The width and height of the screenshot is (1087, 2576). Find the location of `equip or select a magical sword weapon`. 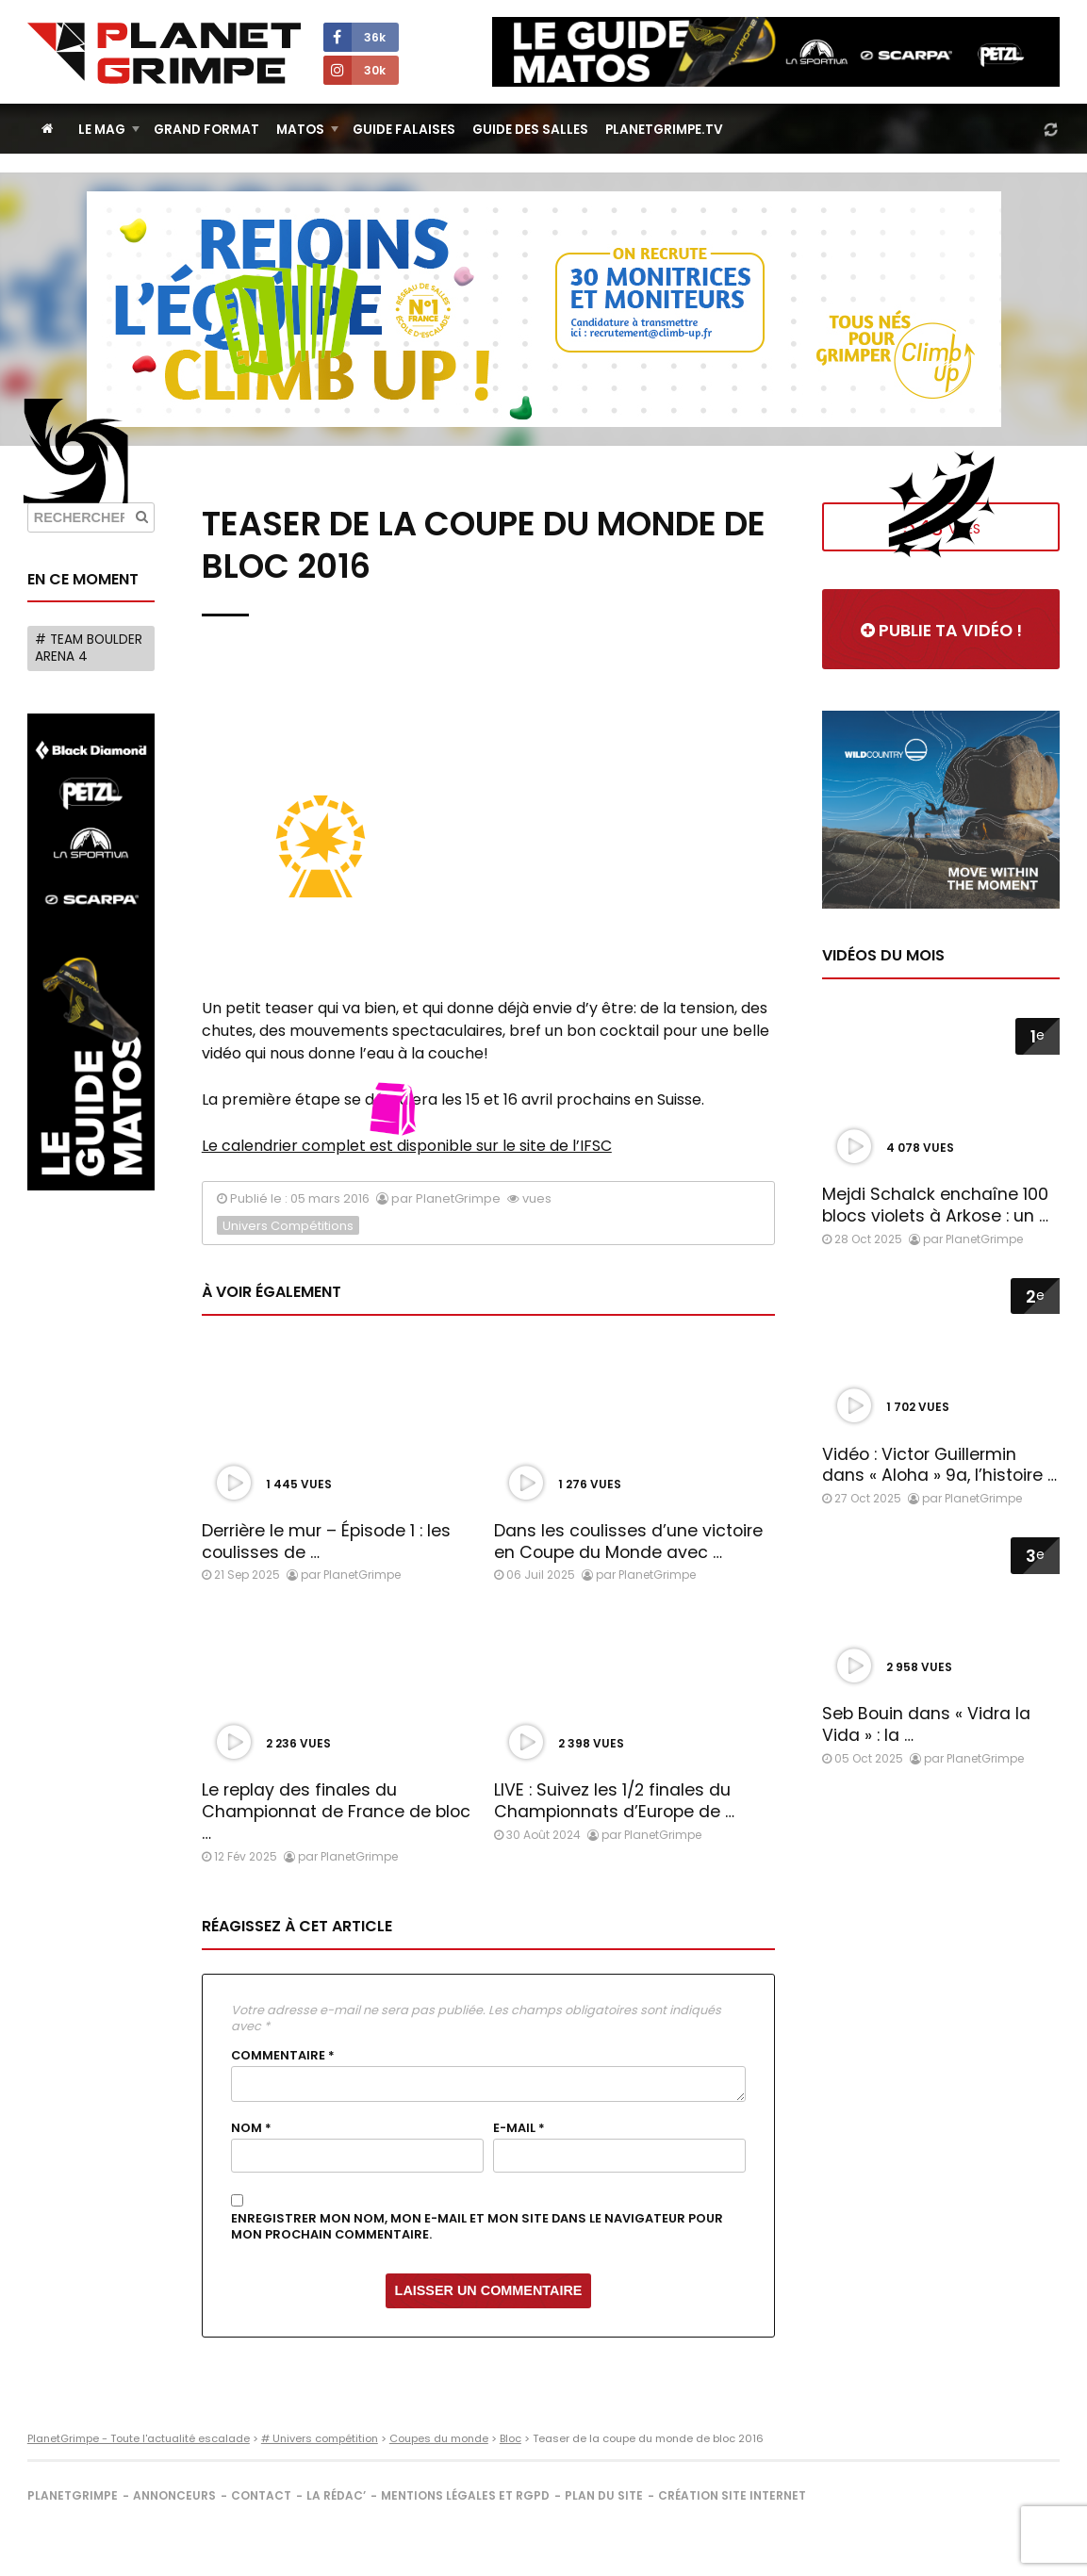

equip or select a magical sword weapon is located at coordinates (941, 504).